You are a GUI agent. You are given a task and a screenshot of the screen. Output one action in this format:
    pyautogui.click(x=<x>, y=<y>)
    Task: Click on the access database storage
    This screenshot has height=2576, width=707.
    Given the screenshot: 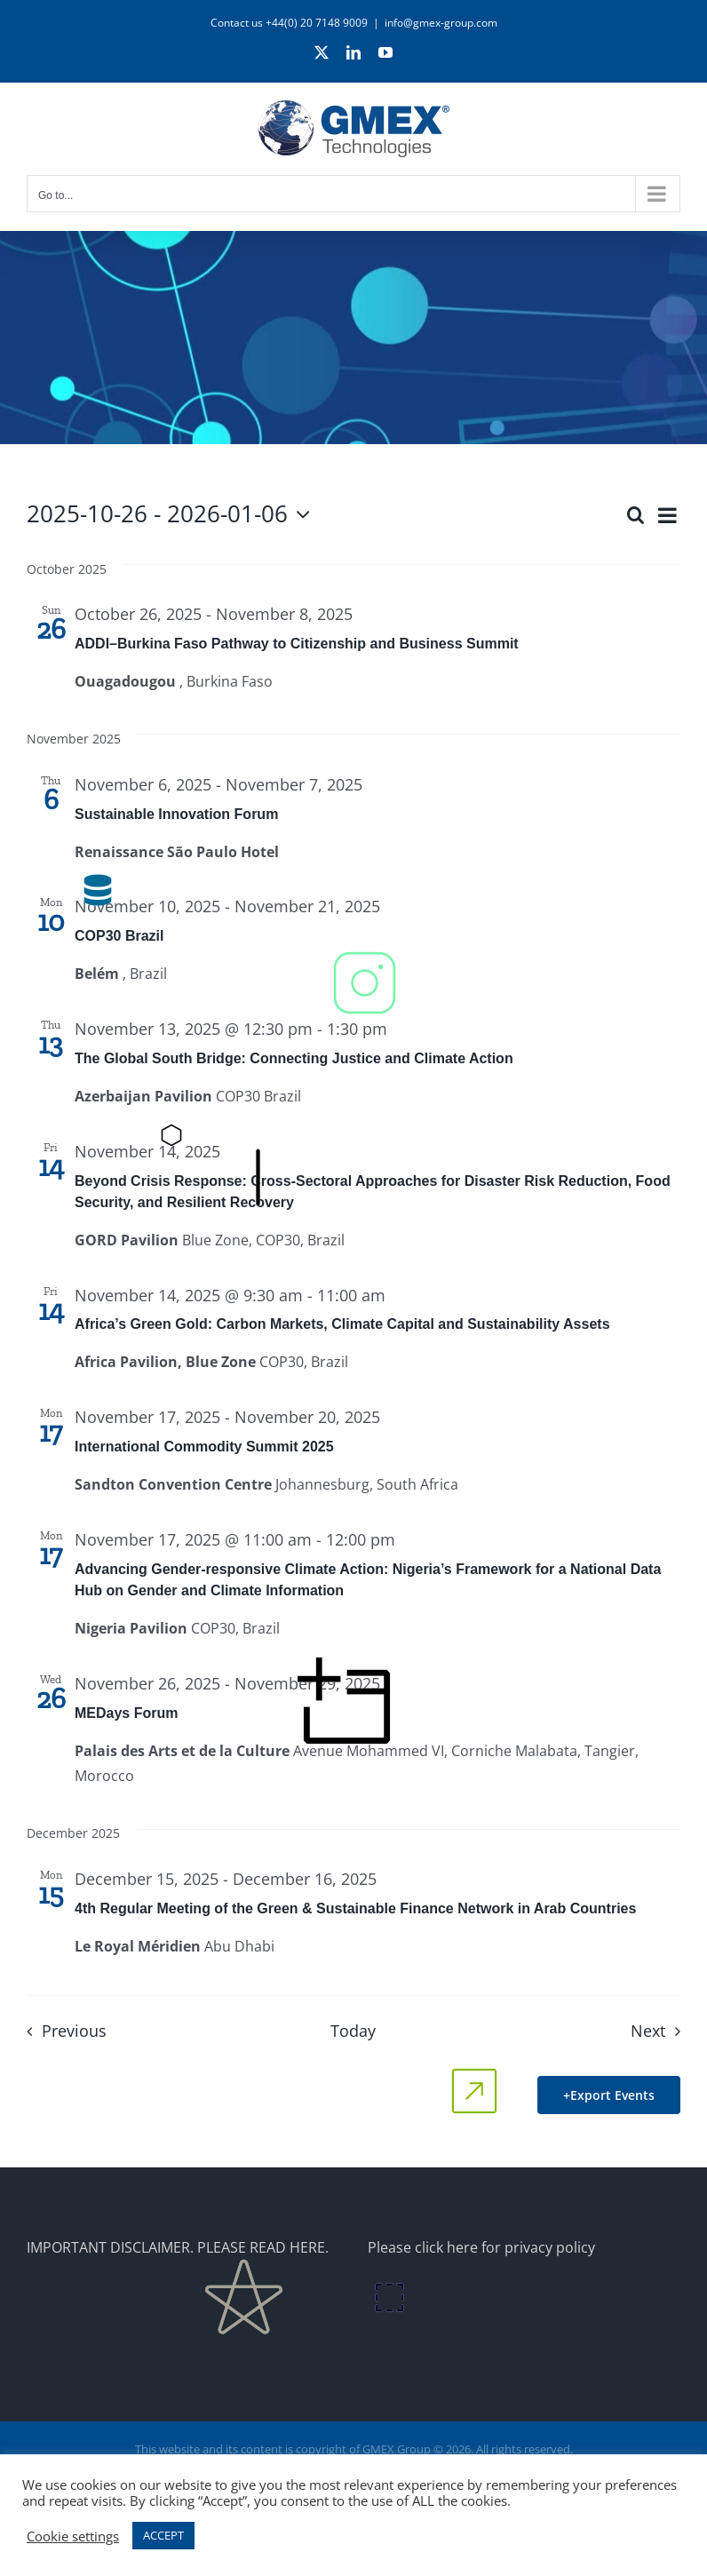 What is the action you would take?
    pyautogui.click(x=98, y=890)
    